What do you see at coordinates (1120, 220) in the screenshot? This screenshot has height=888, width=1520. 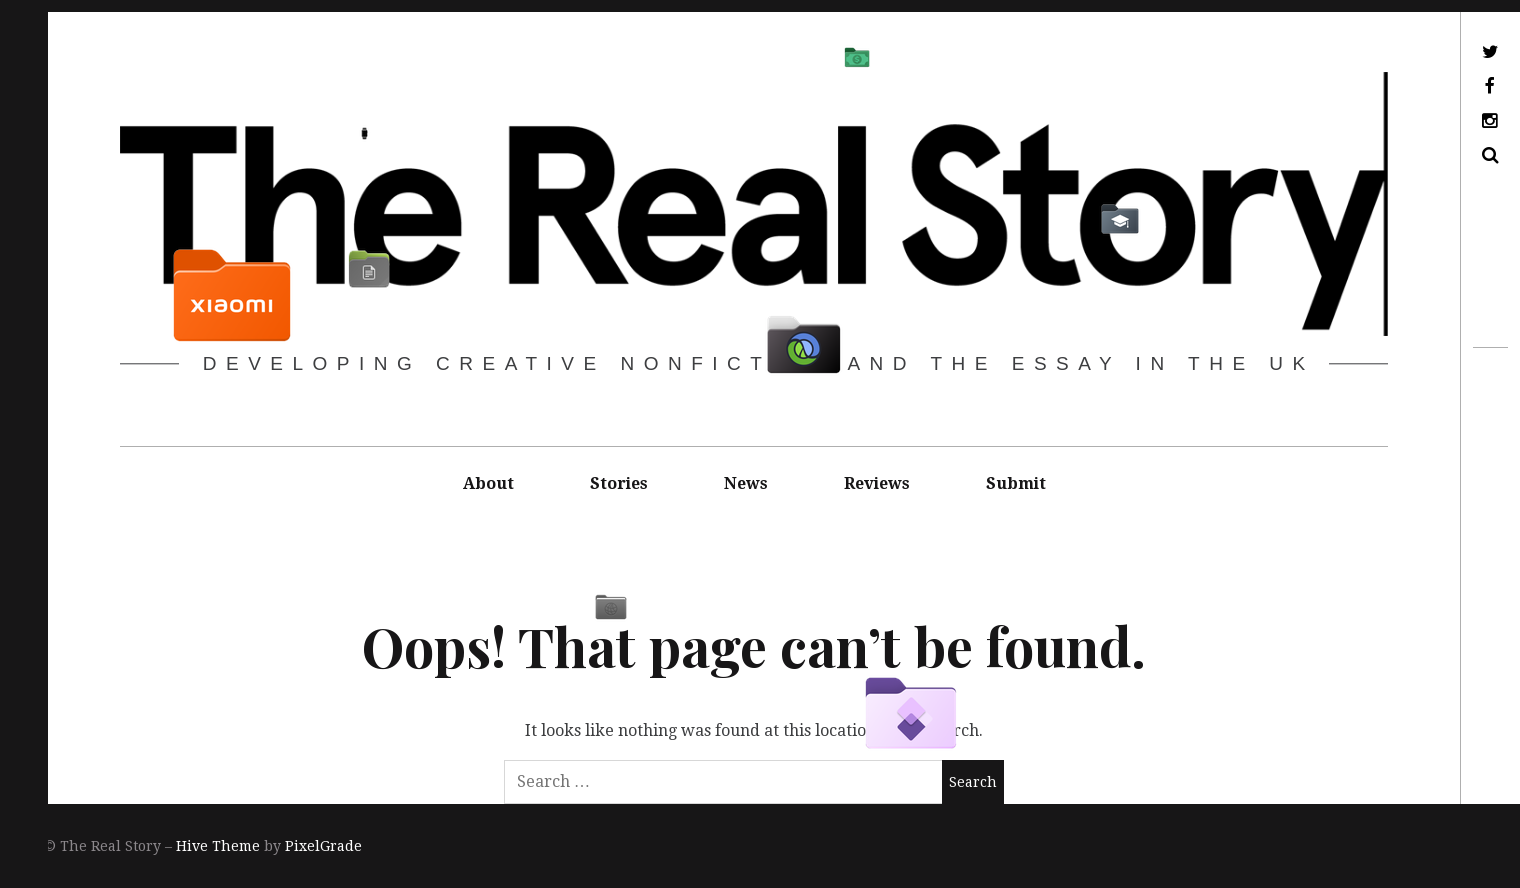 I see `open education or coursework folder` at bounding box center [1120, 220].